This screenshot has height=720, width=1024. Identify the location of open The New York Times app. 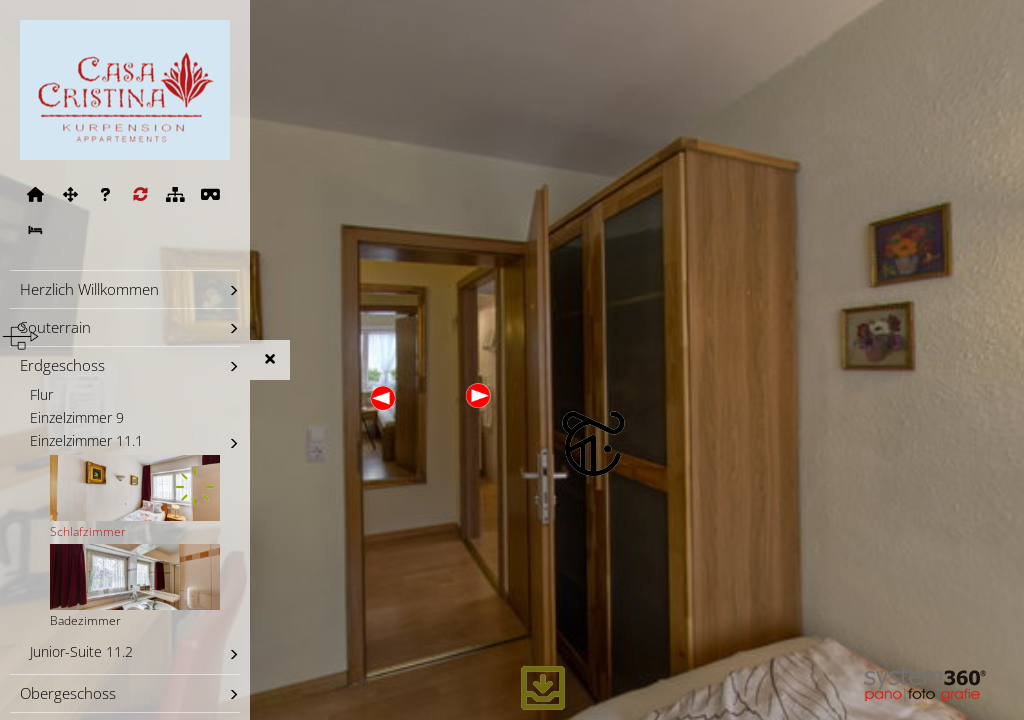
(593, 442).